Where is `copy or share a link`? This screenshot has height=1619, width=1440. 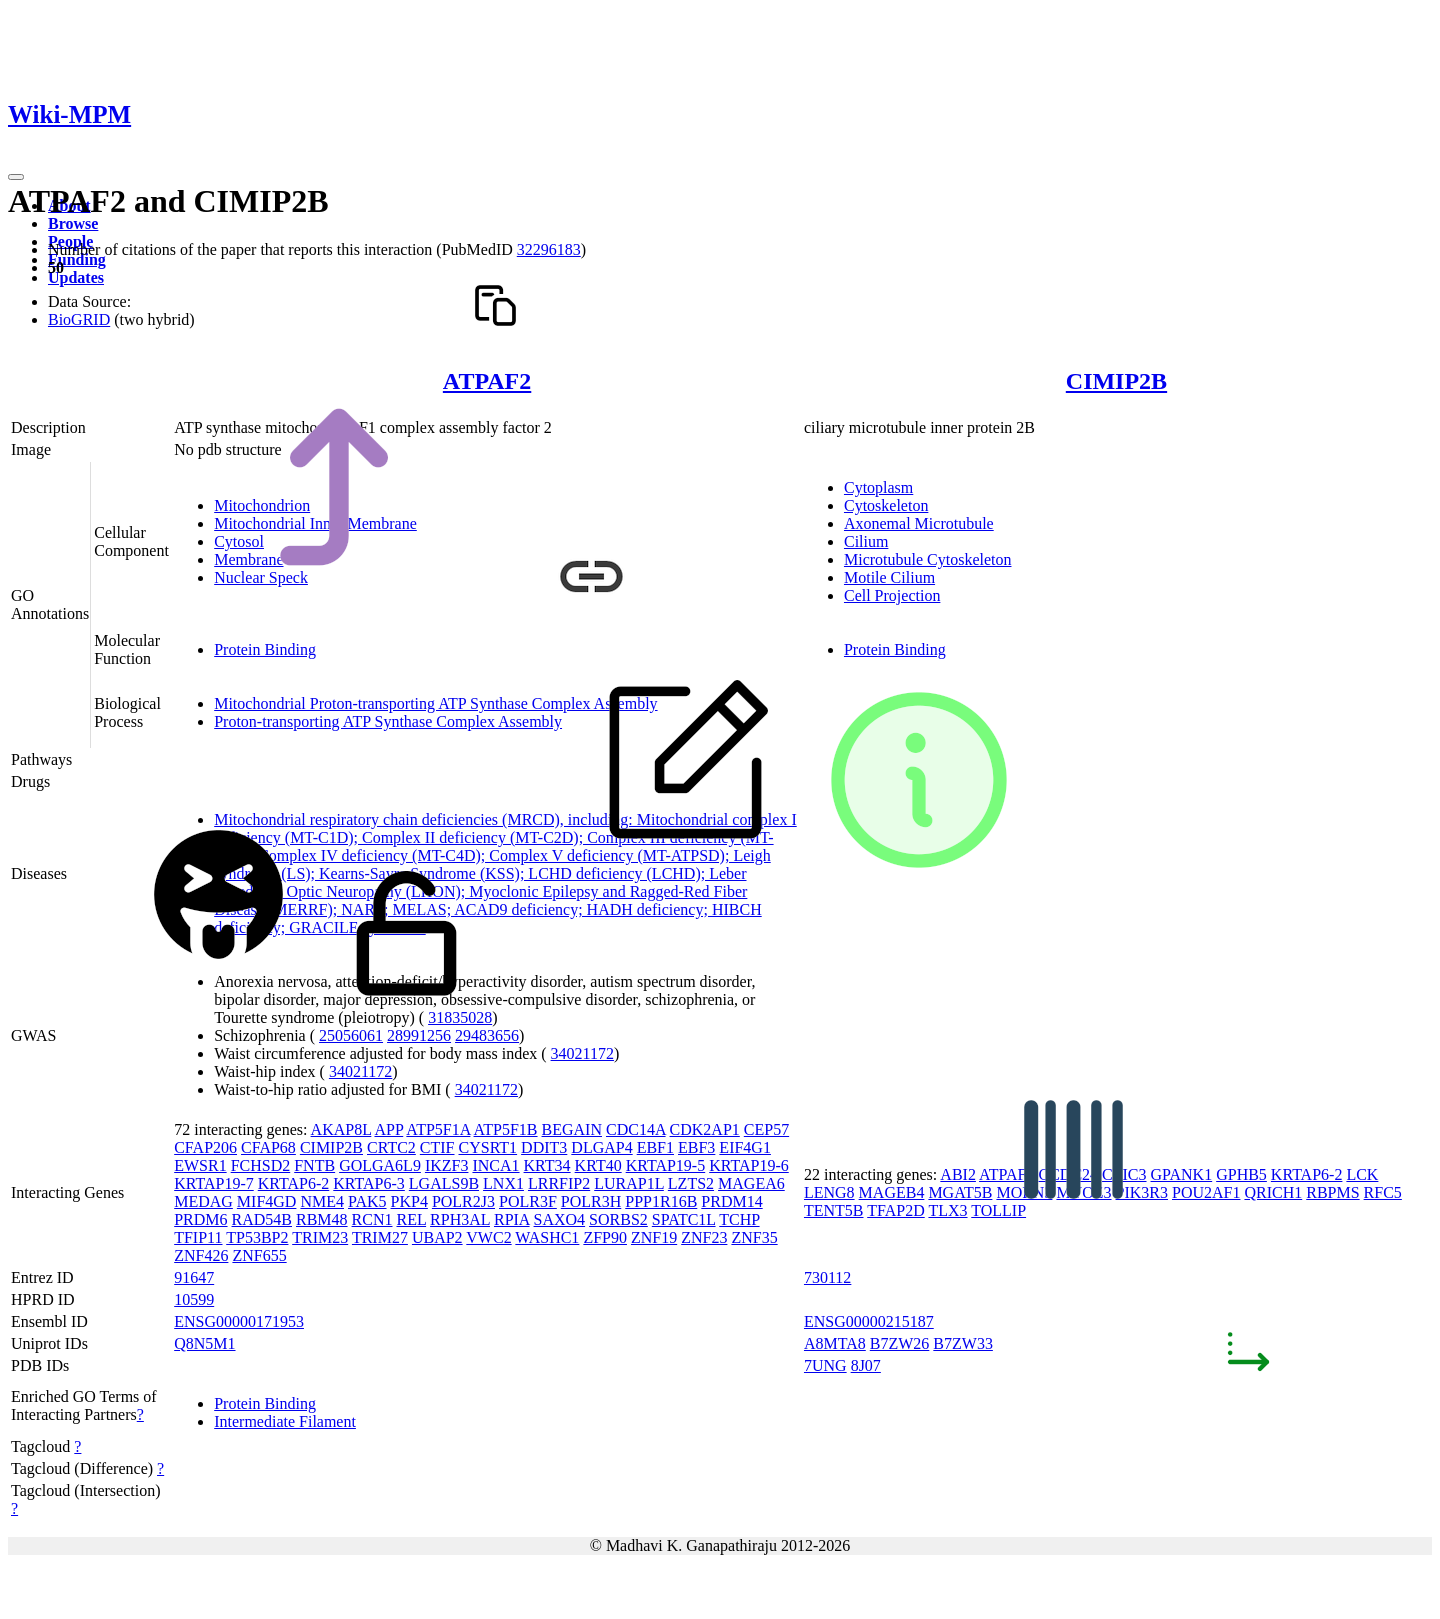 copy or share a link is located at coordinates (591, 576).